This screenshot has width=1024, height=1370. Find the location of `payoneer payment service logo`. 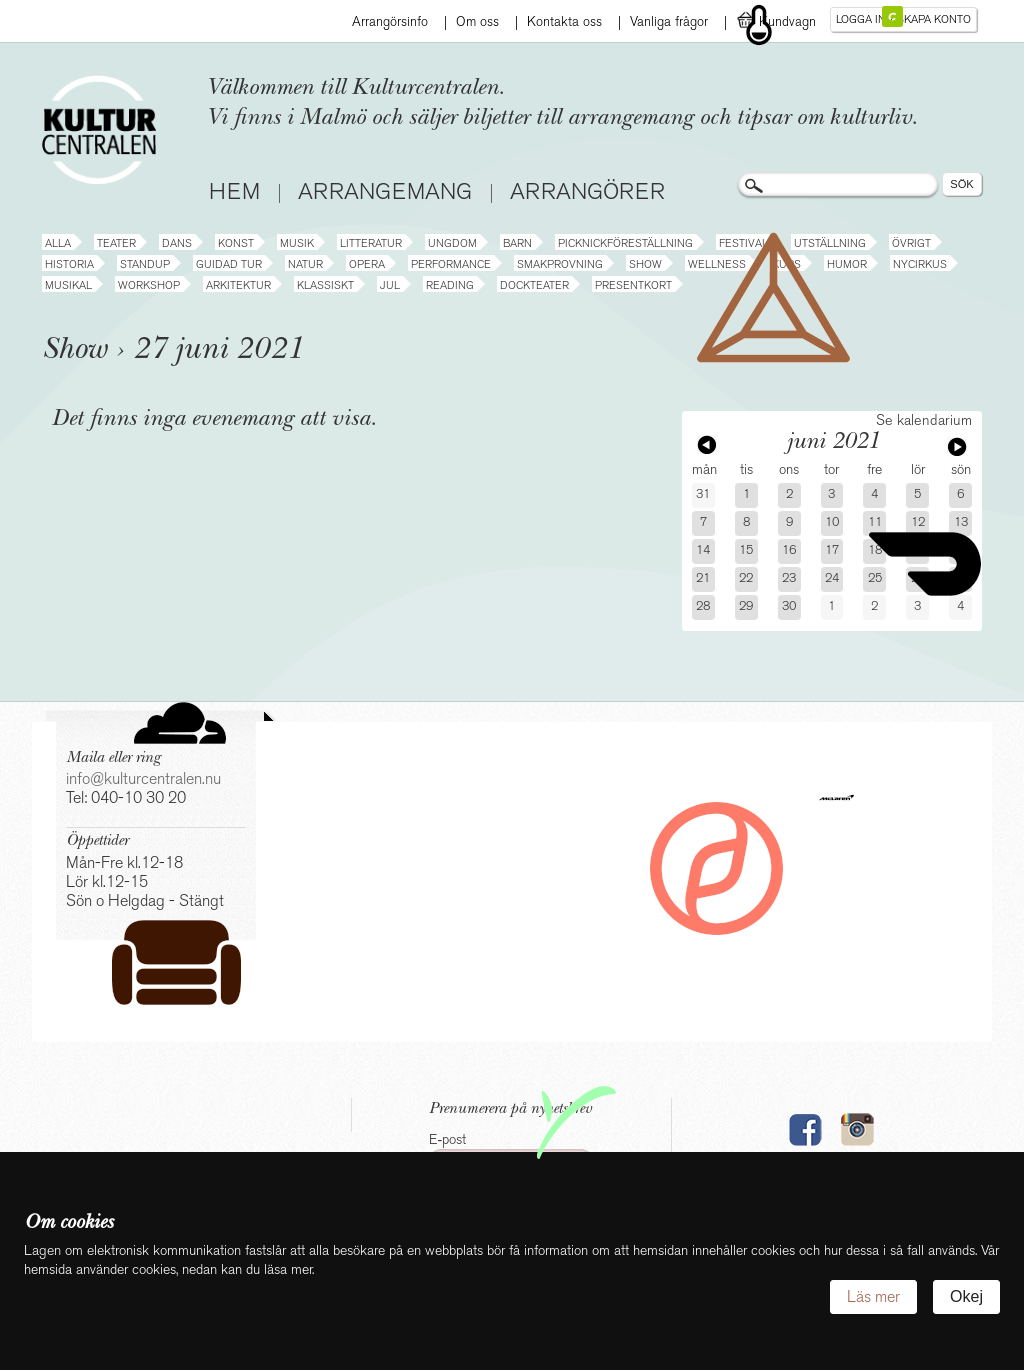

payoneer payment service logo is located at coordinates (576, 1122).